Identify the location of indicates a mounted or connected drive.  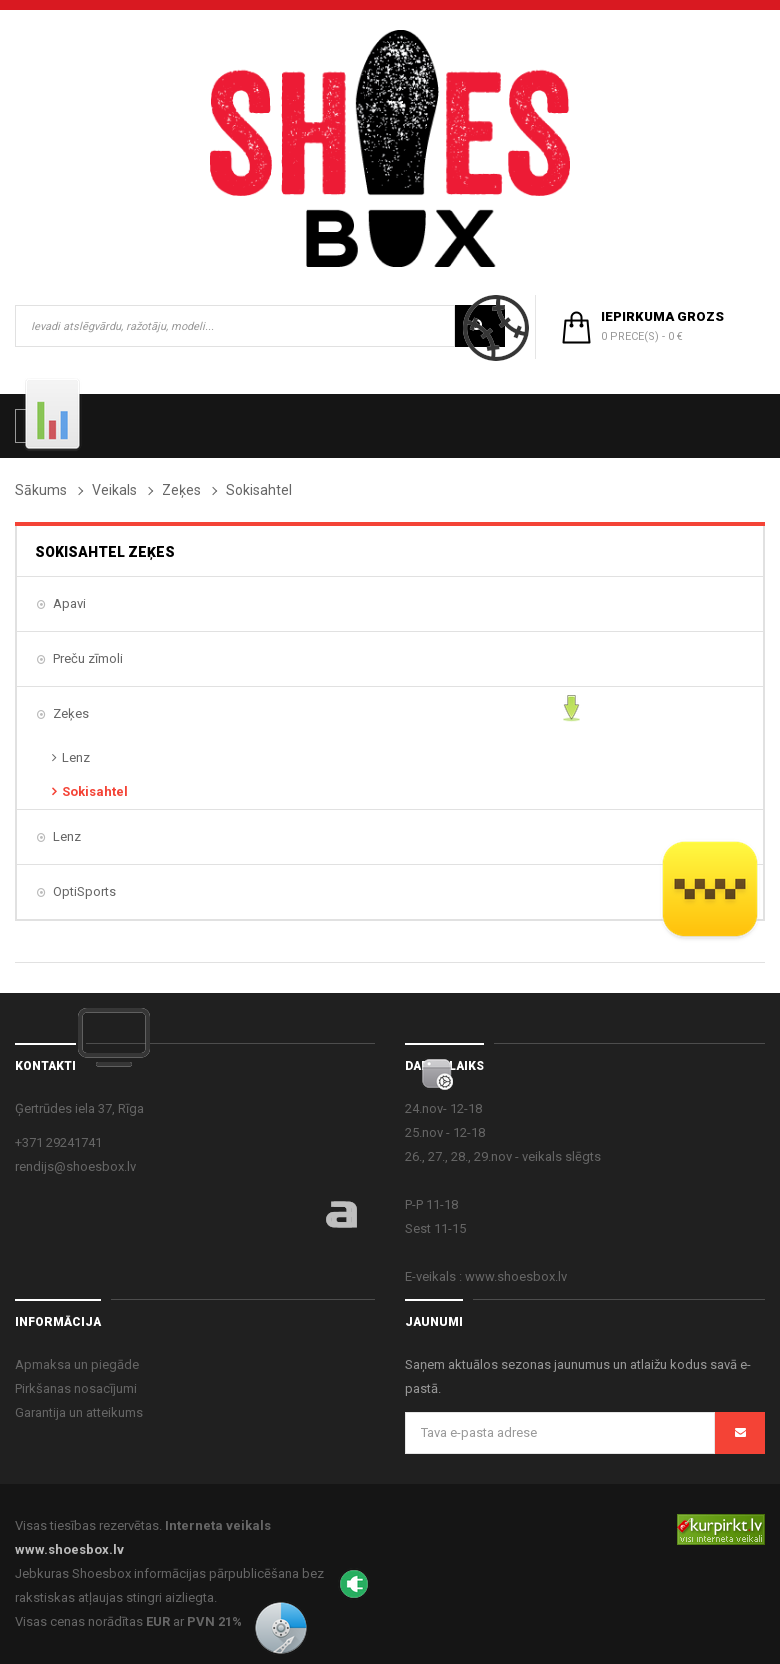
(354, 1584).